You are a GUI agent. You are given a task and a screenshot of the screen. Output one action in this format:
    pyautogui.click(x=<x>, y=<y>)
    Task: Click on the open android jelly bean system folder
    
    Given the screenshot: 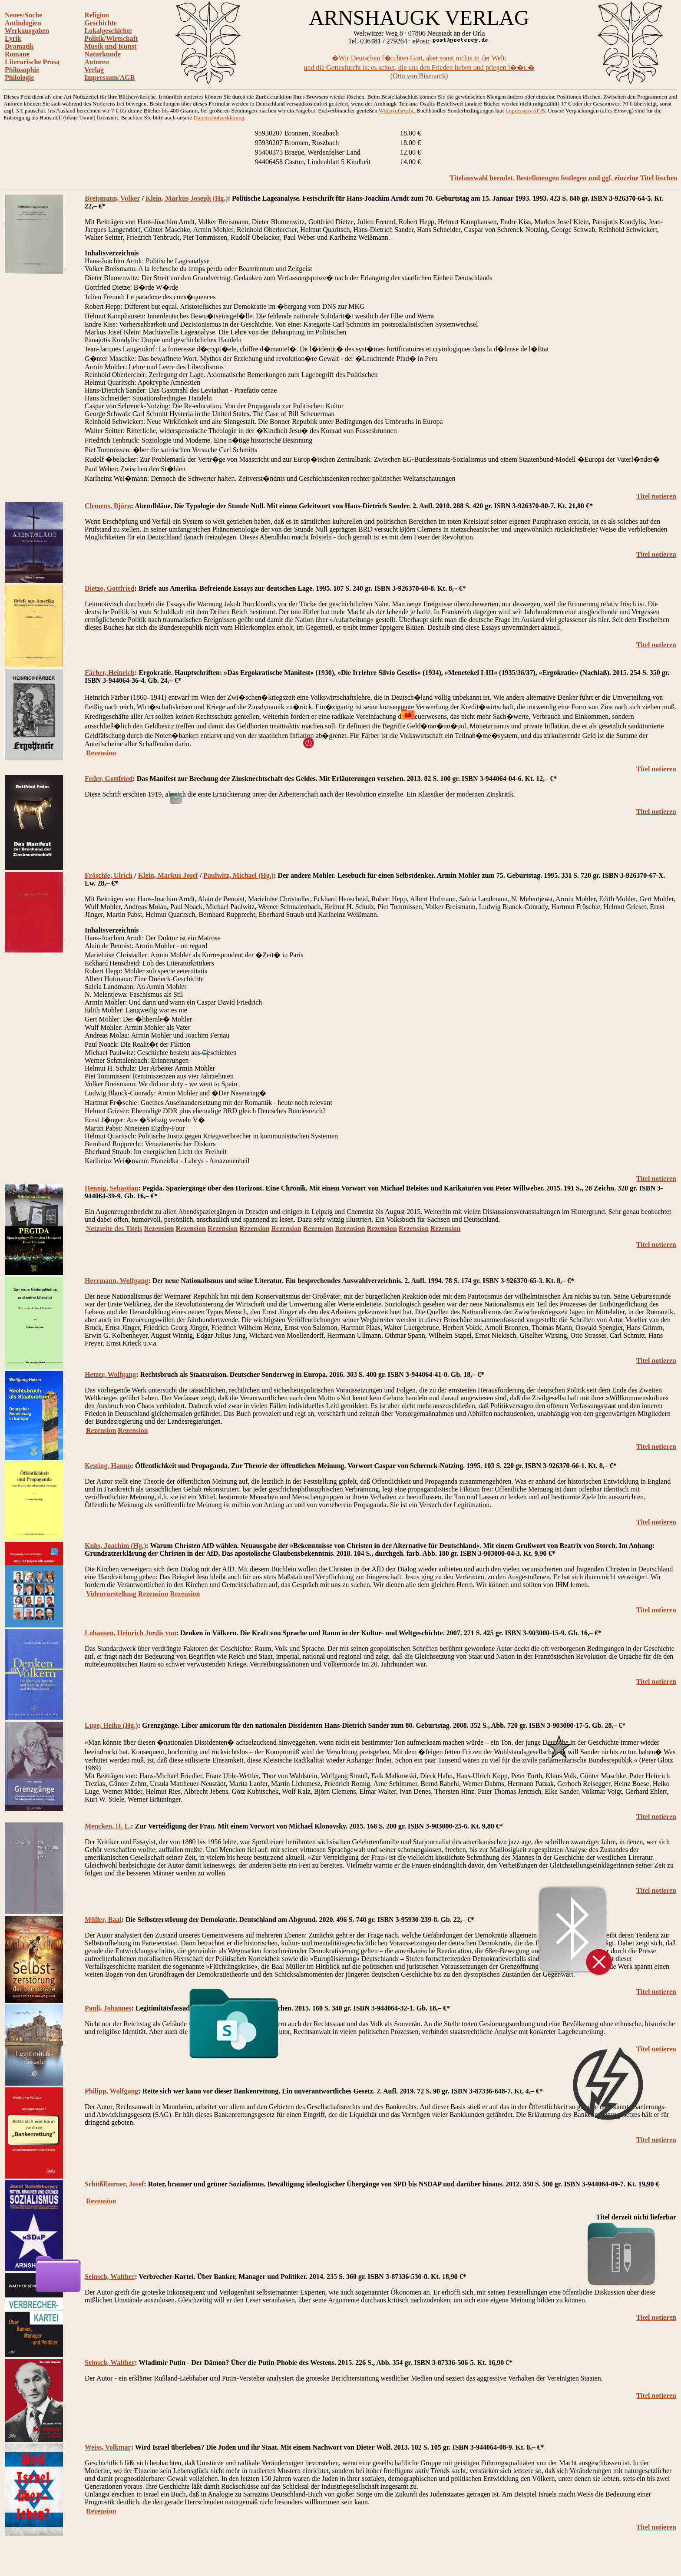 What is the action you would take?
    pyautogui.click(x=408, y=714)
    